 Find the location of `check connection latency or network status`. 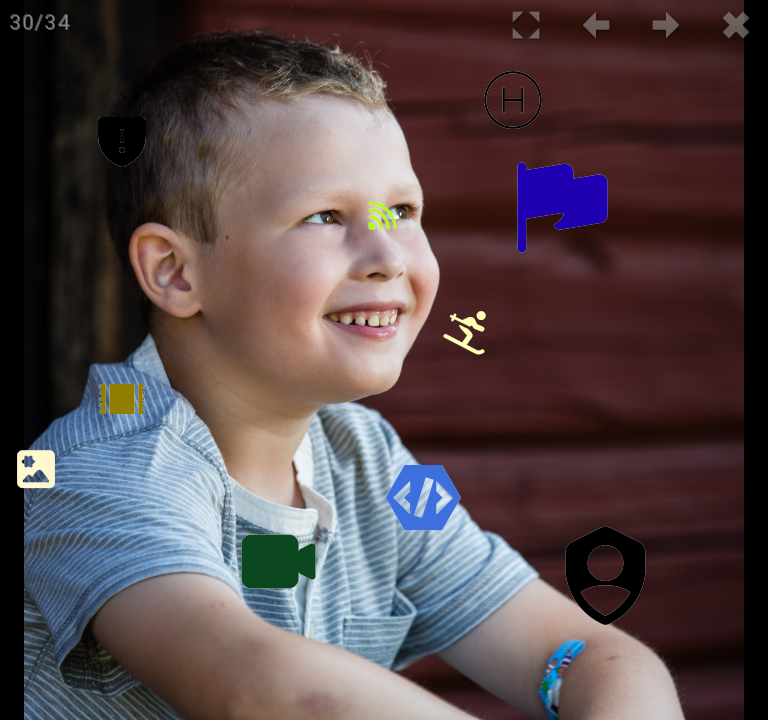

check connection latency or network status is located at coordinates (382, 215).